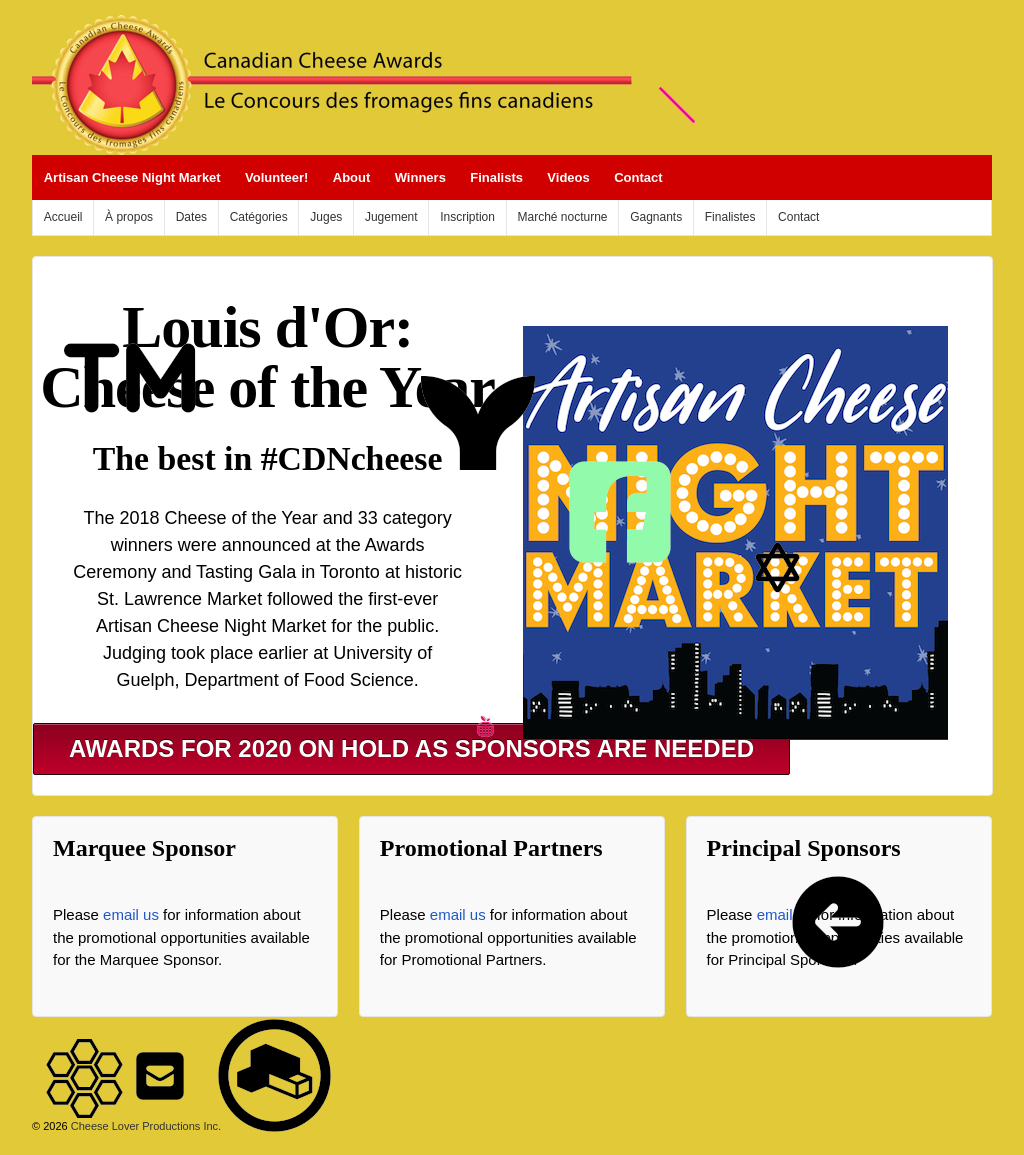 The width and height of the screenshot is (1024, 1155). What do you see at coordinates (620, 512) in the screenshot?
I see `share to facebook` at bounding box center [620, 512].